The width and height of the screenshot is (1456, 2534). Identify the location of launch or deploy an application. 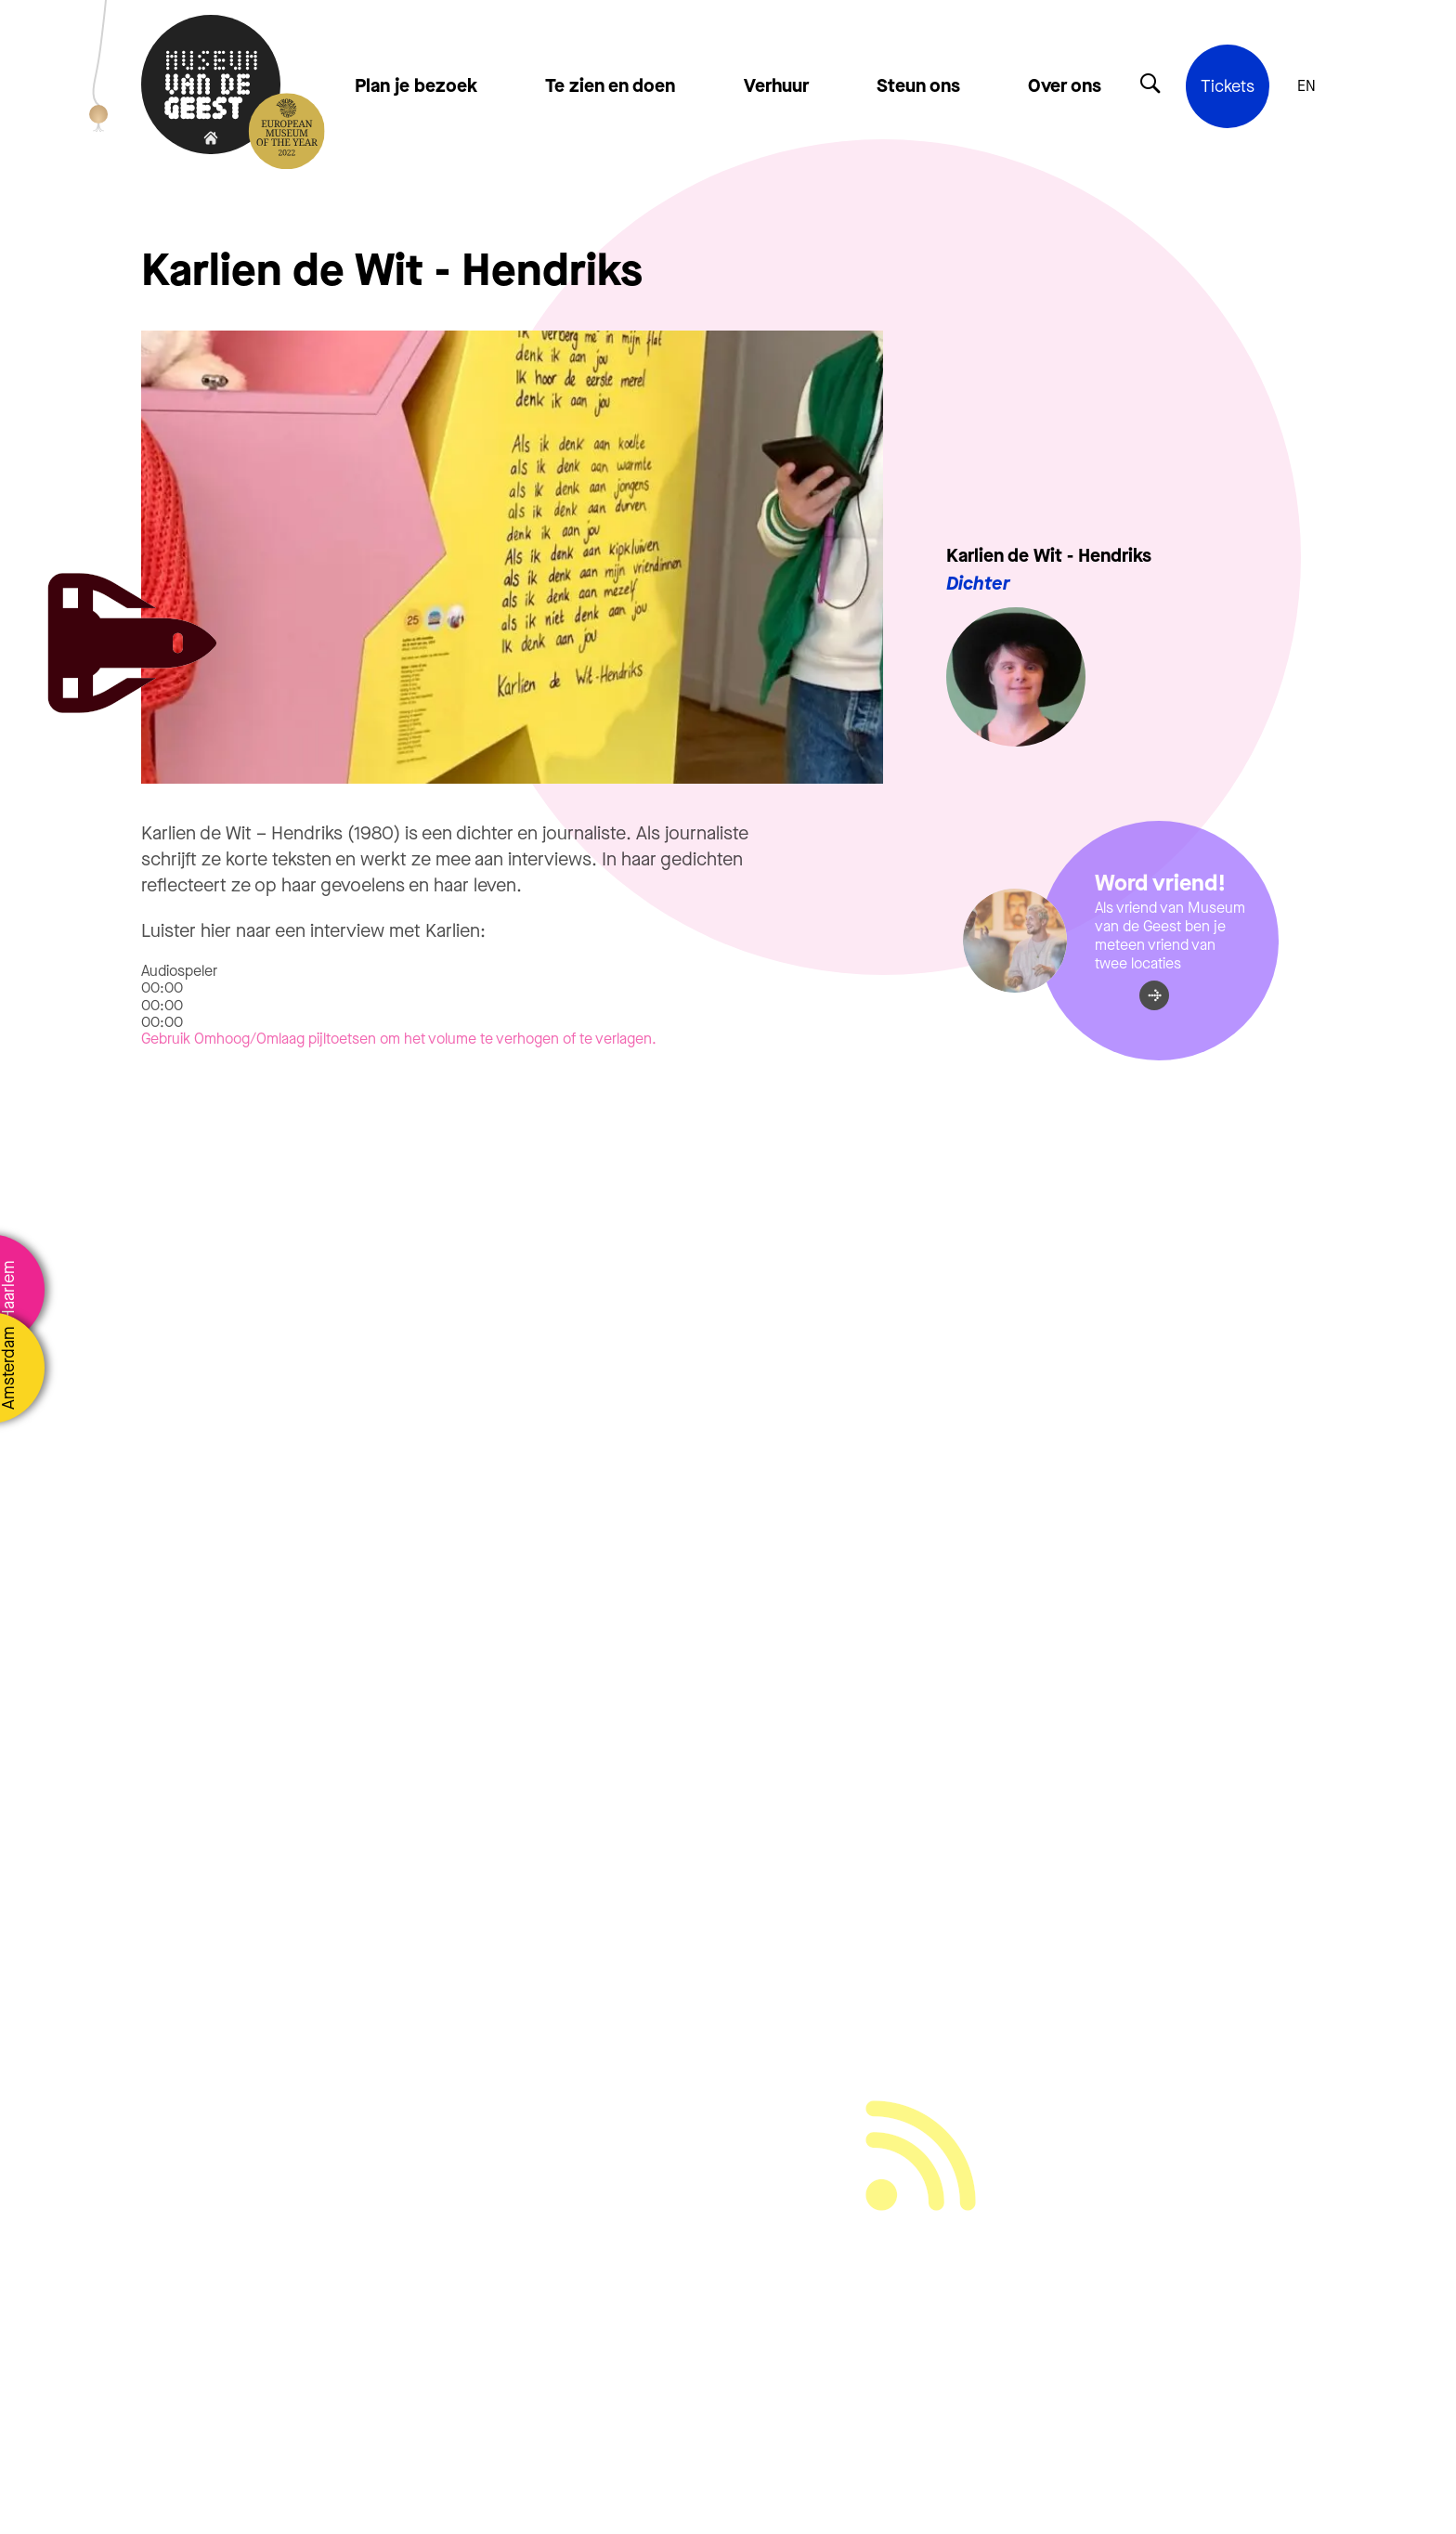
(137, 643).